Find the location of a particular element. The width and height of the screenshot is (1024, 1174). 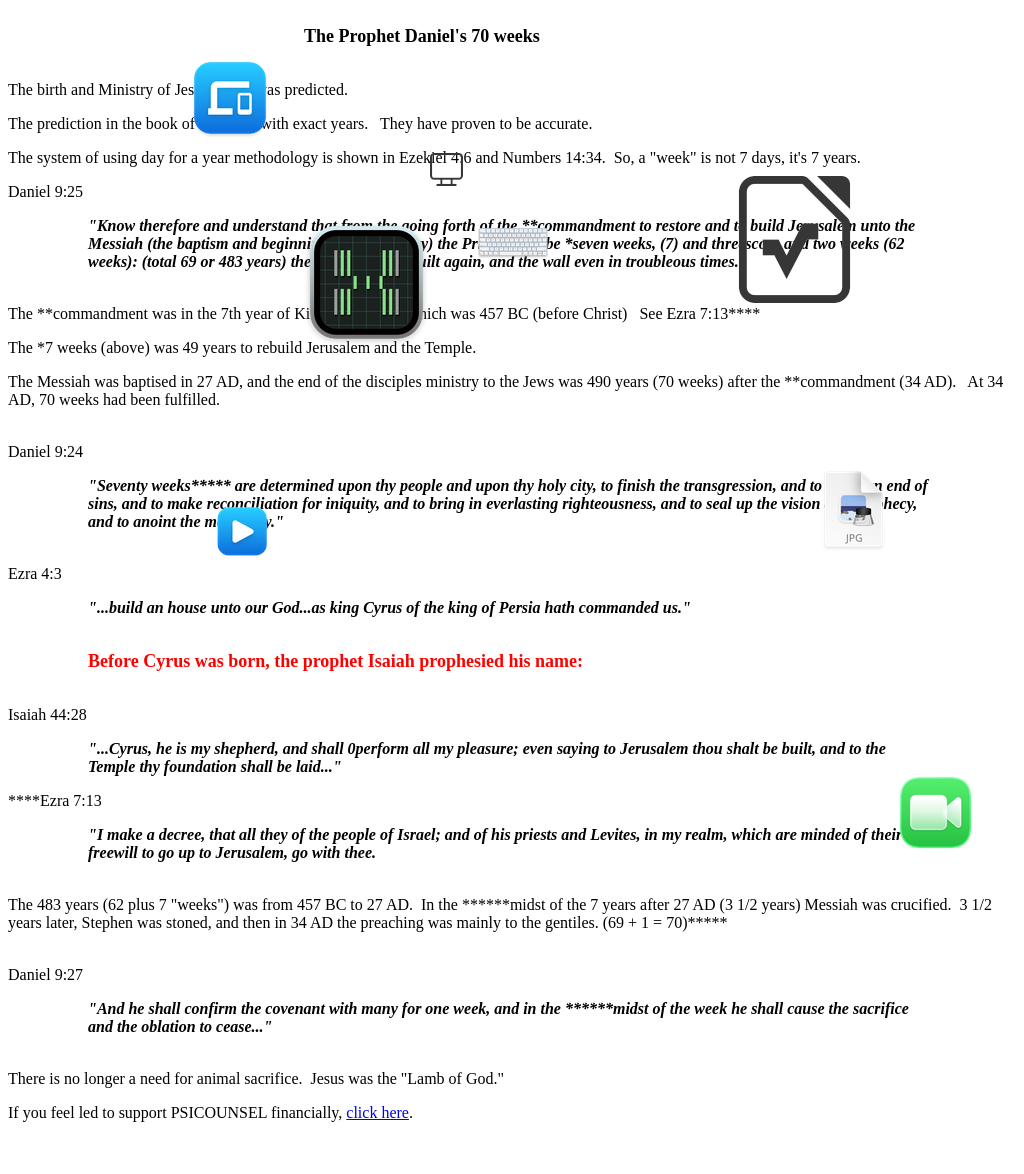

connect and sync devices with zorin connect is located at coordinates (230, 98).